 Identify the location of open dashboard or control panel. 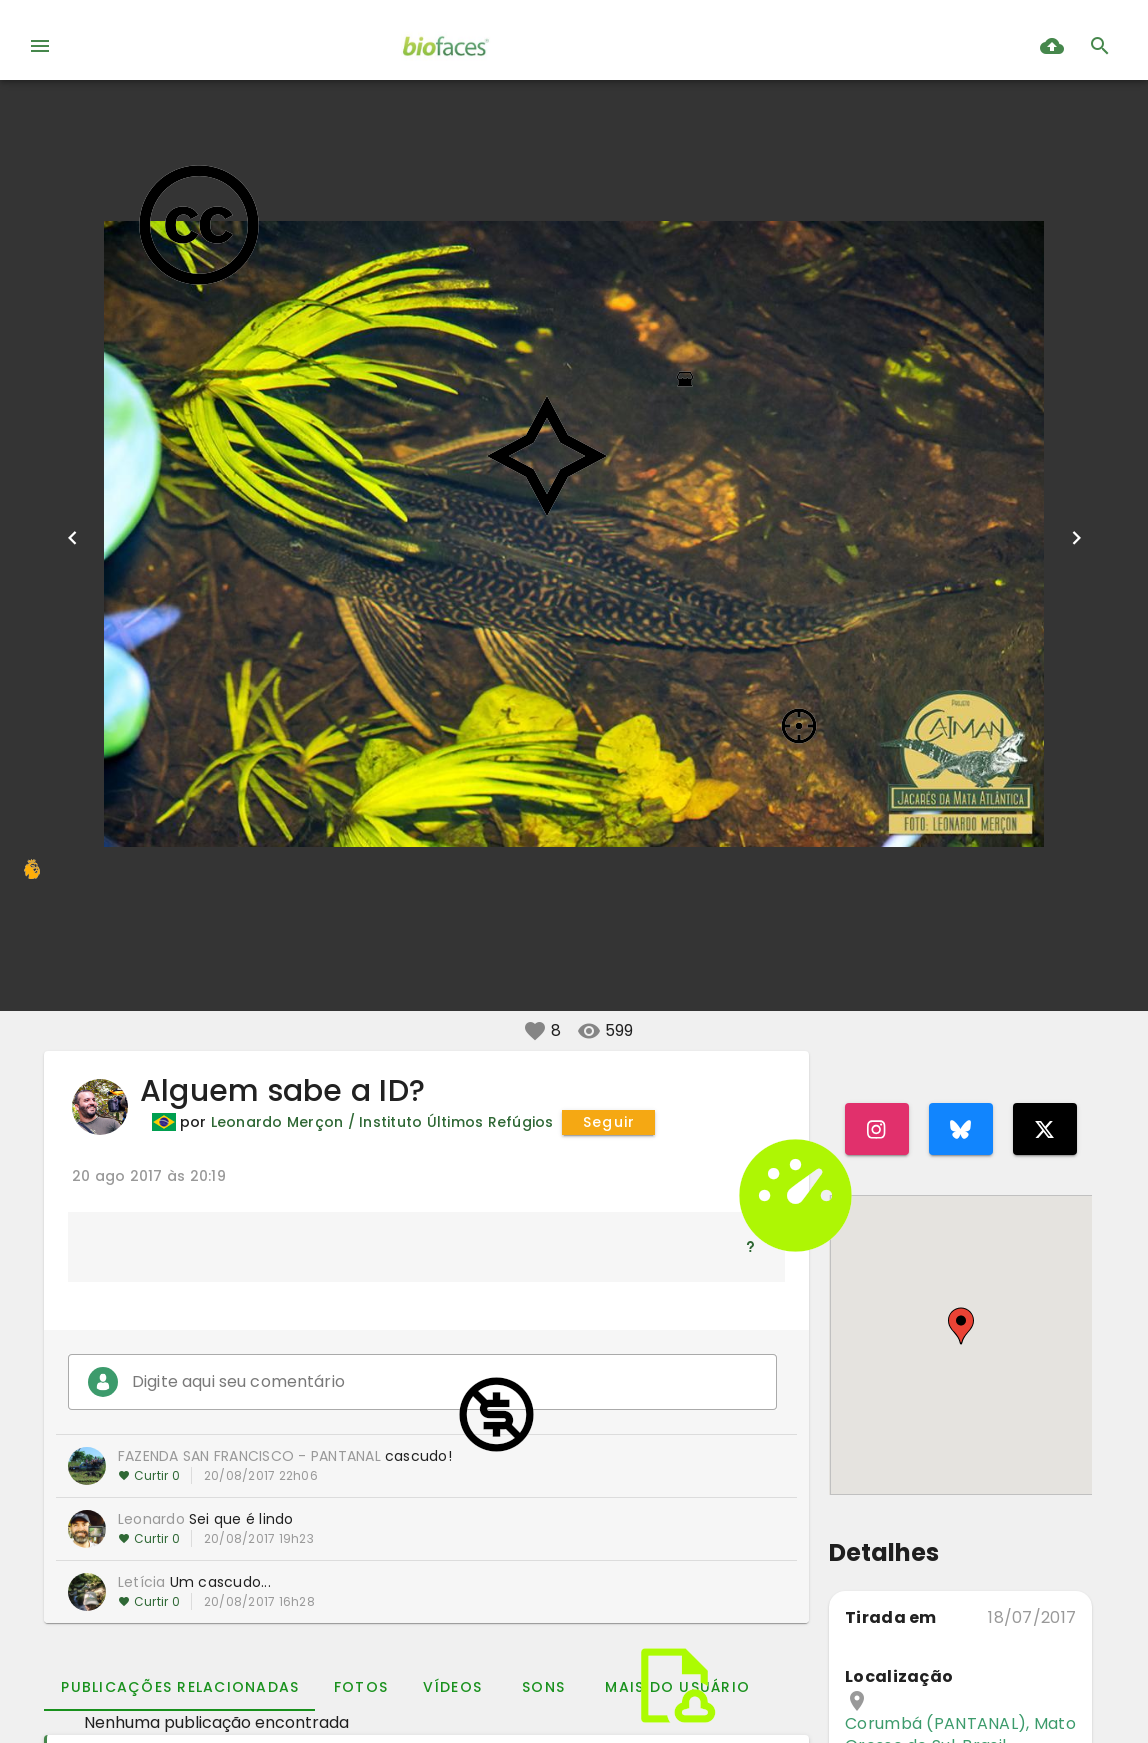
(795, 1195).